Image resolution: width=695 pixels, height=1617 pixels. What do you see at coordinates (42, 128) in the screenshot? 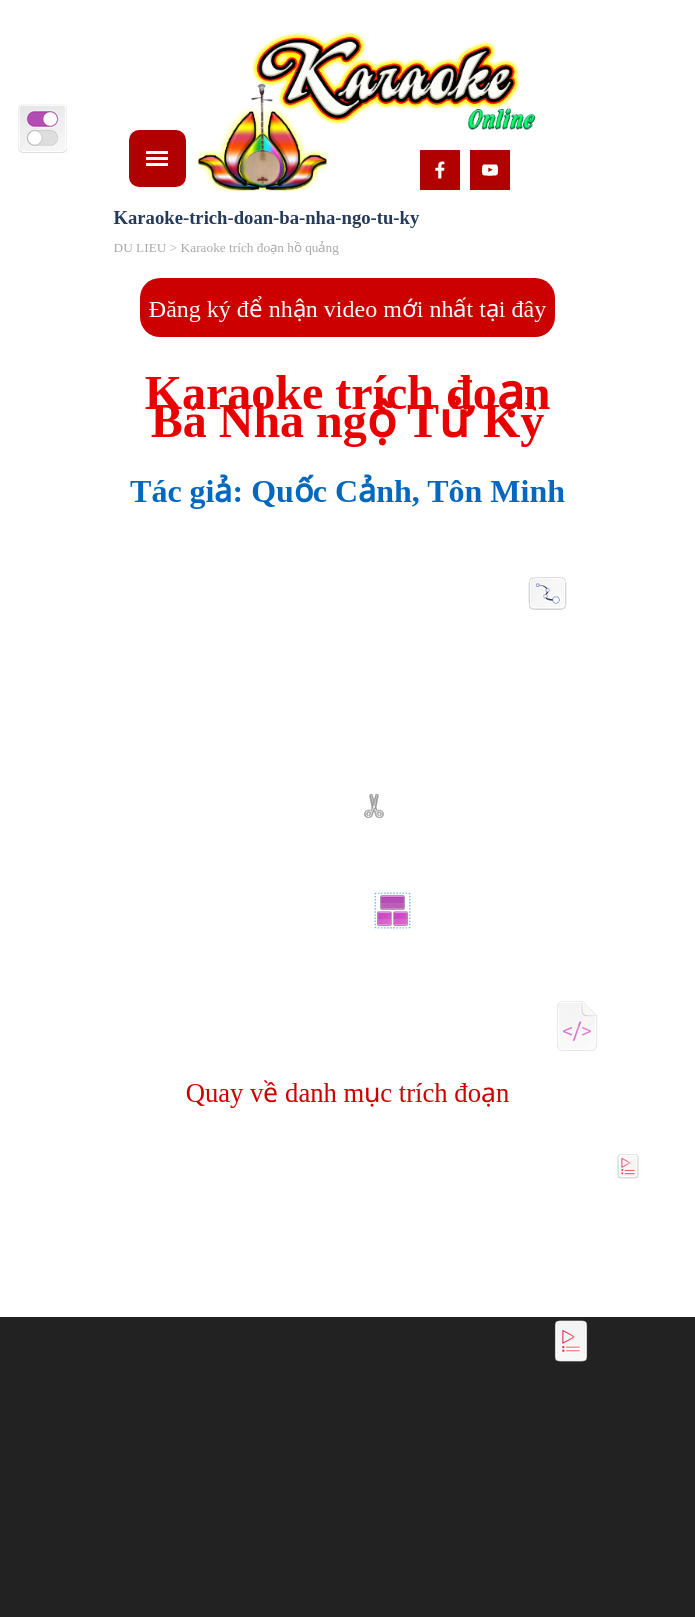
I see `open unity tweak tool settings` at bounding box center [42, 128].